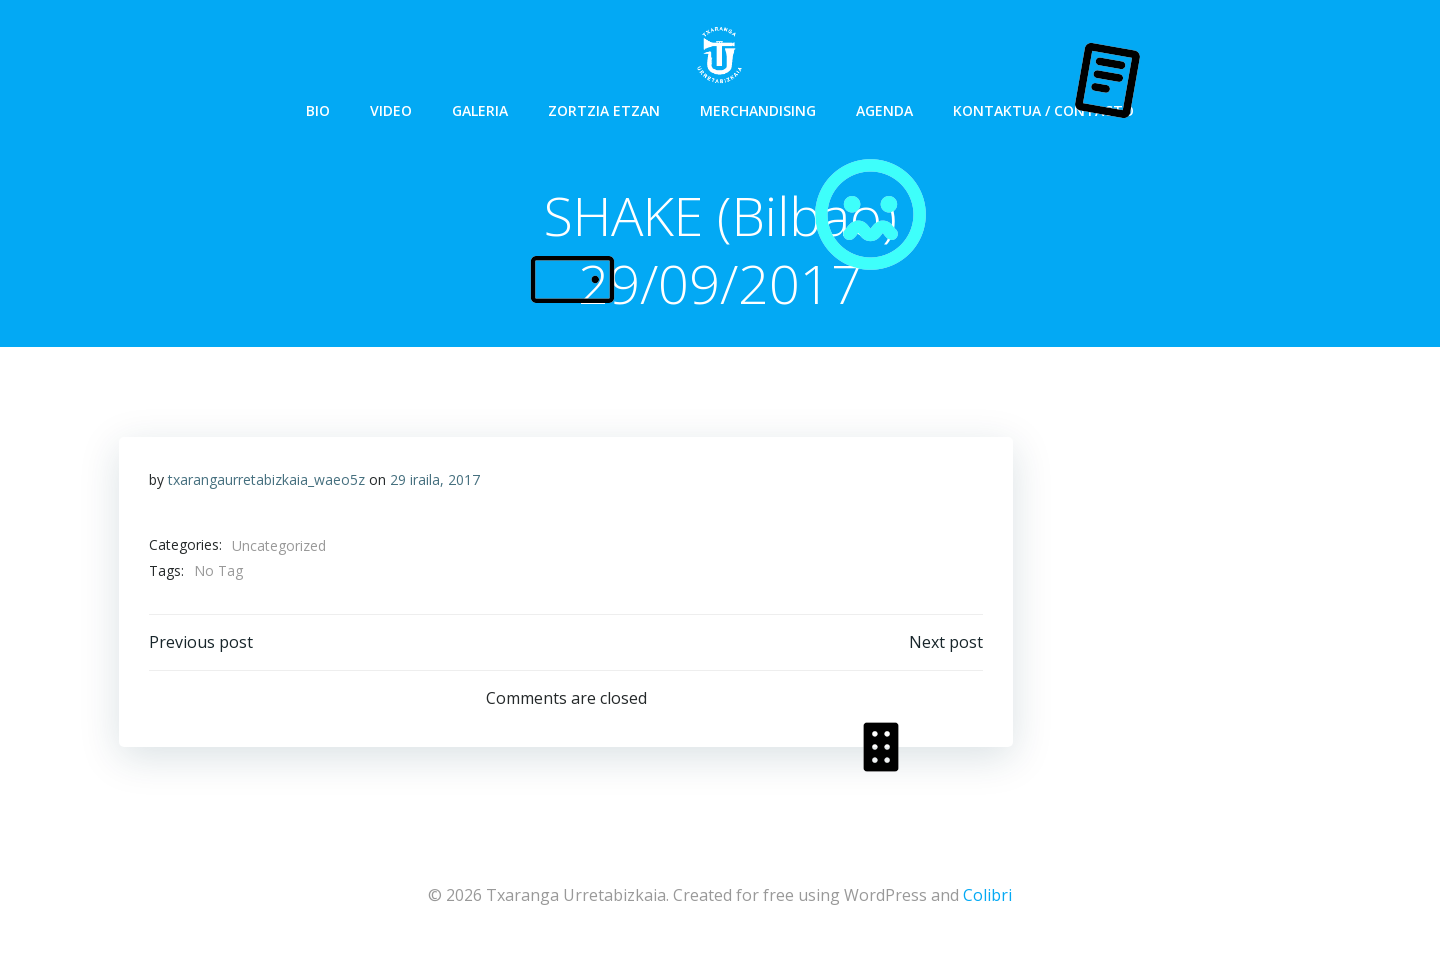  Describe the element at coordinates (881, 747) in the screenshot. I see `drag to reorder items in a list` at that location.